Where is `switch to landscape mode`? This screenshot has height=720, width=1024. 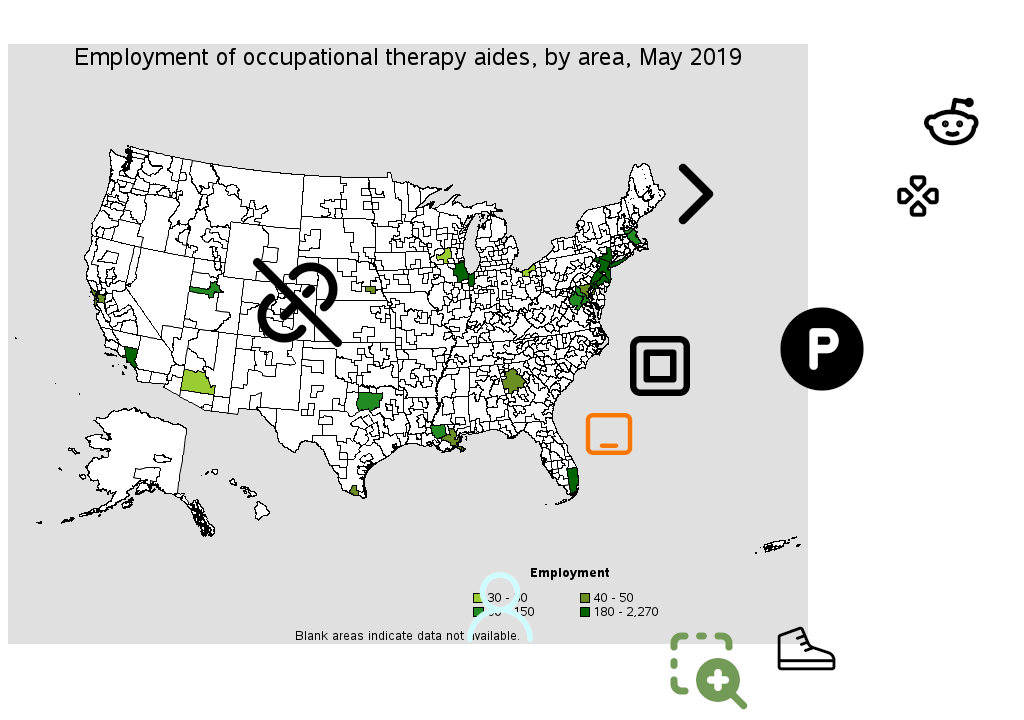 switch to landscape mode is located at coordinates (609, 434).